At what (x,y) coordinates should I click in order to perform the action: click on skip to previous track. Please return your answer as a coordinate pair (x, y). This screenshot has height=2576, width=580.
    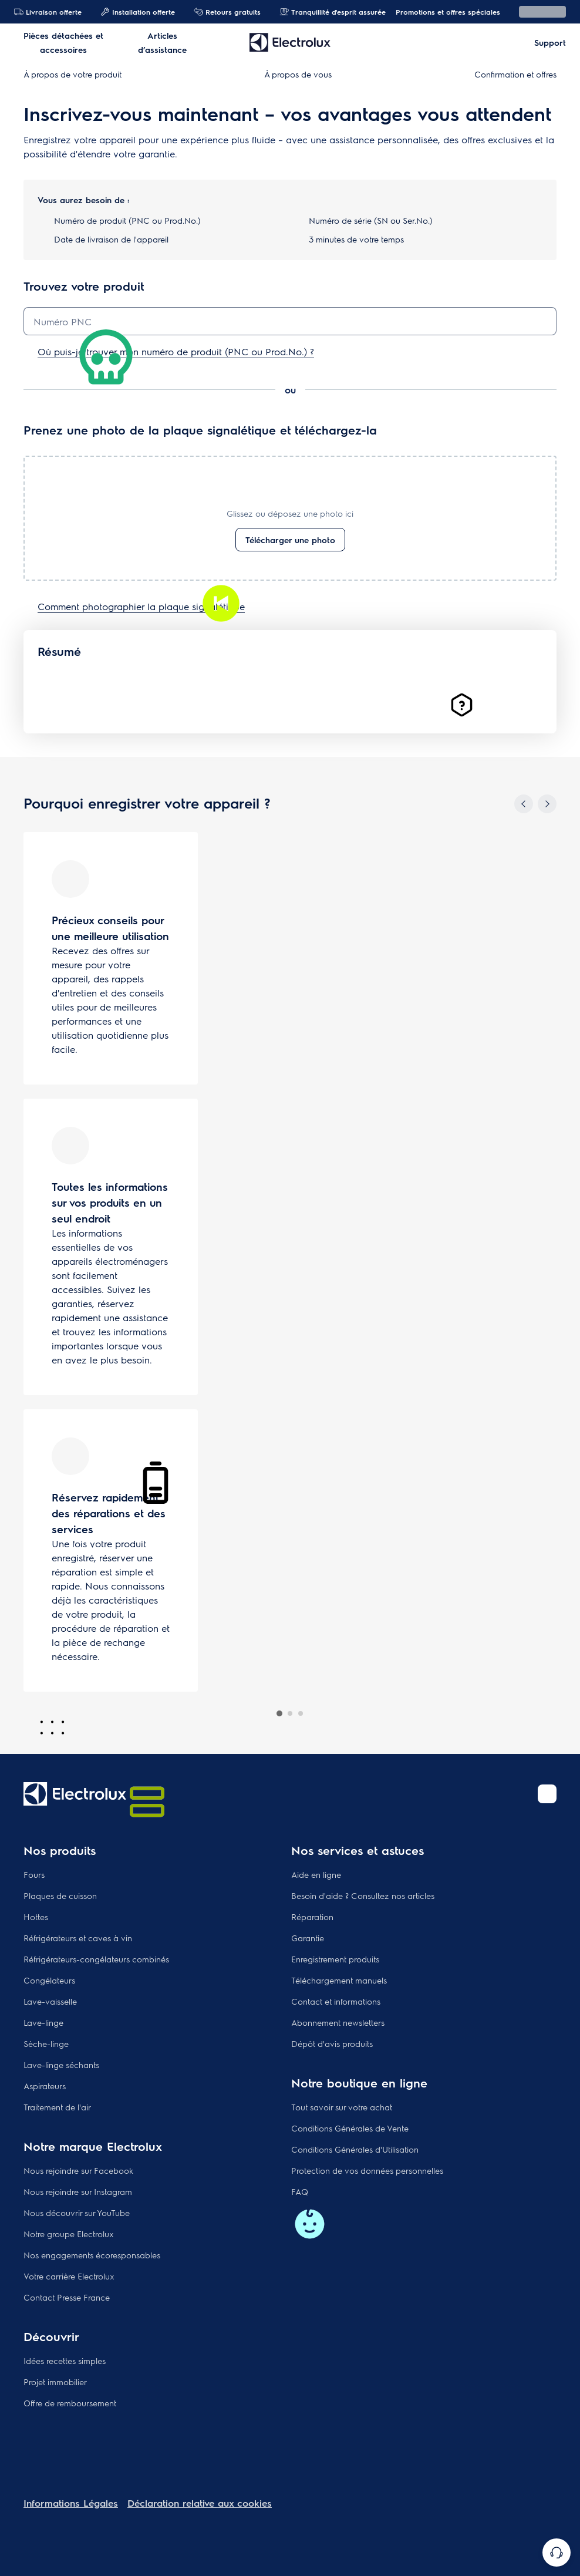
    Looking at the image, I should click on (221, 603).